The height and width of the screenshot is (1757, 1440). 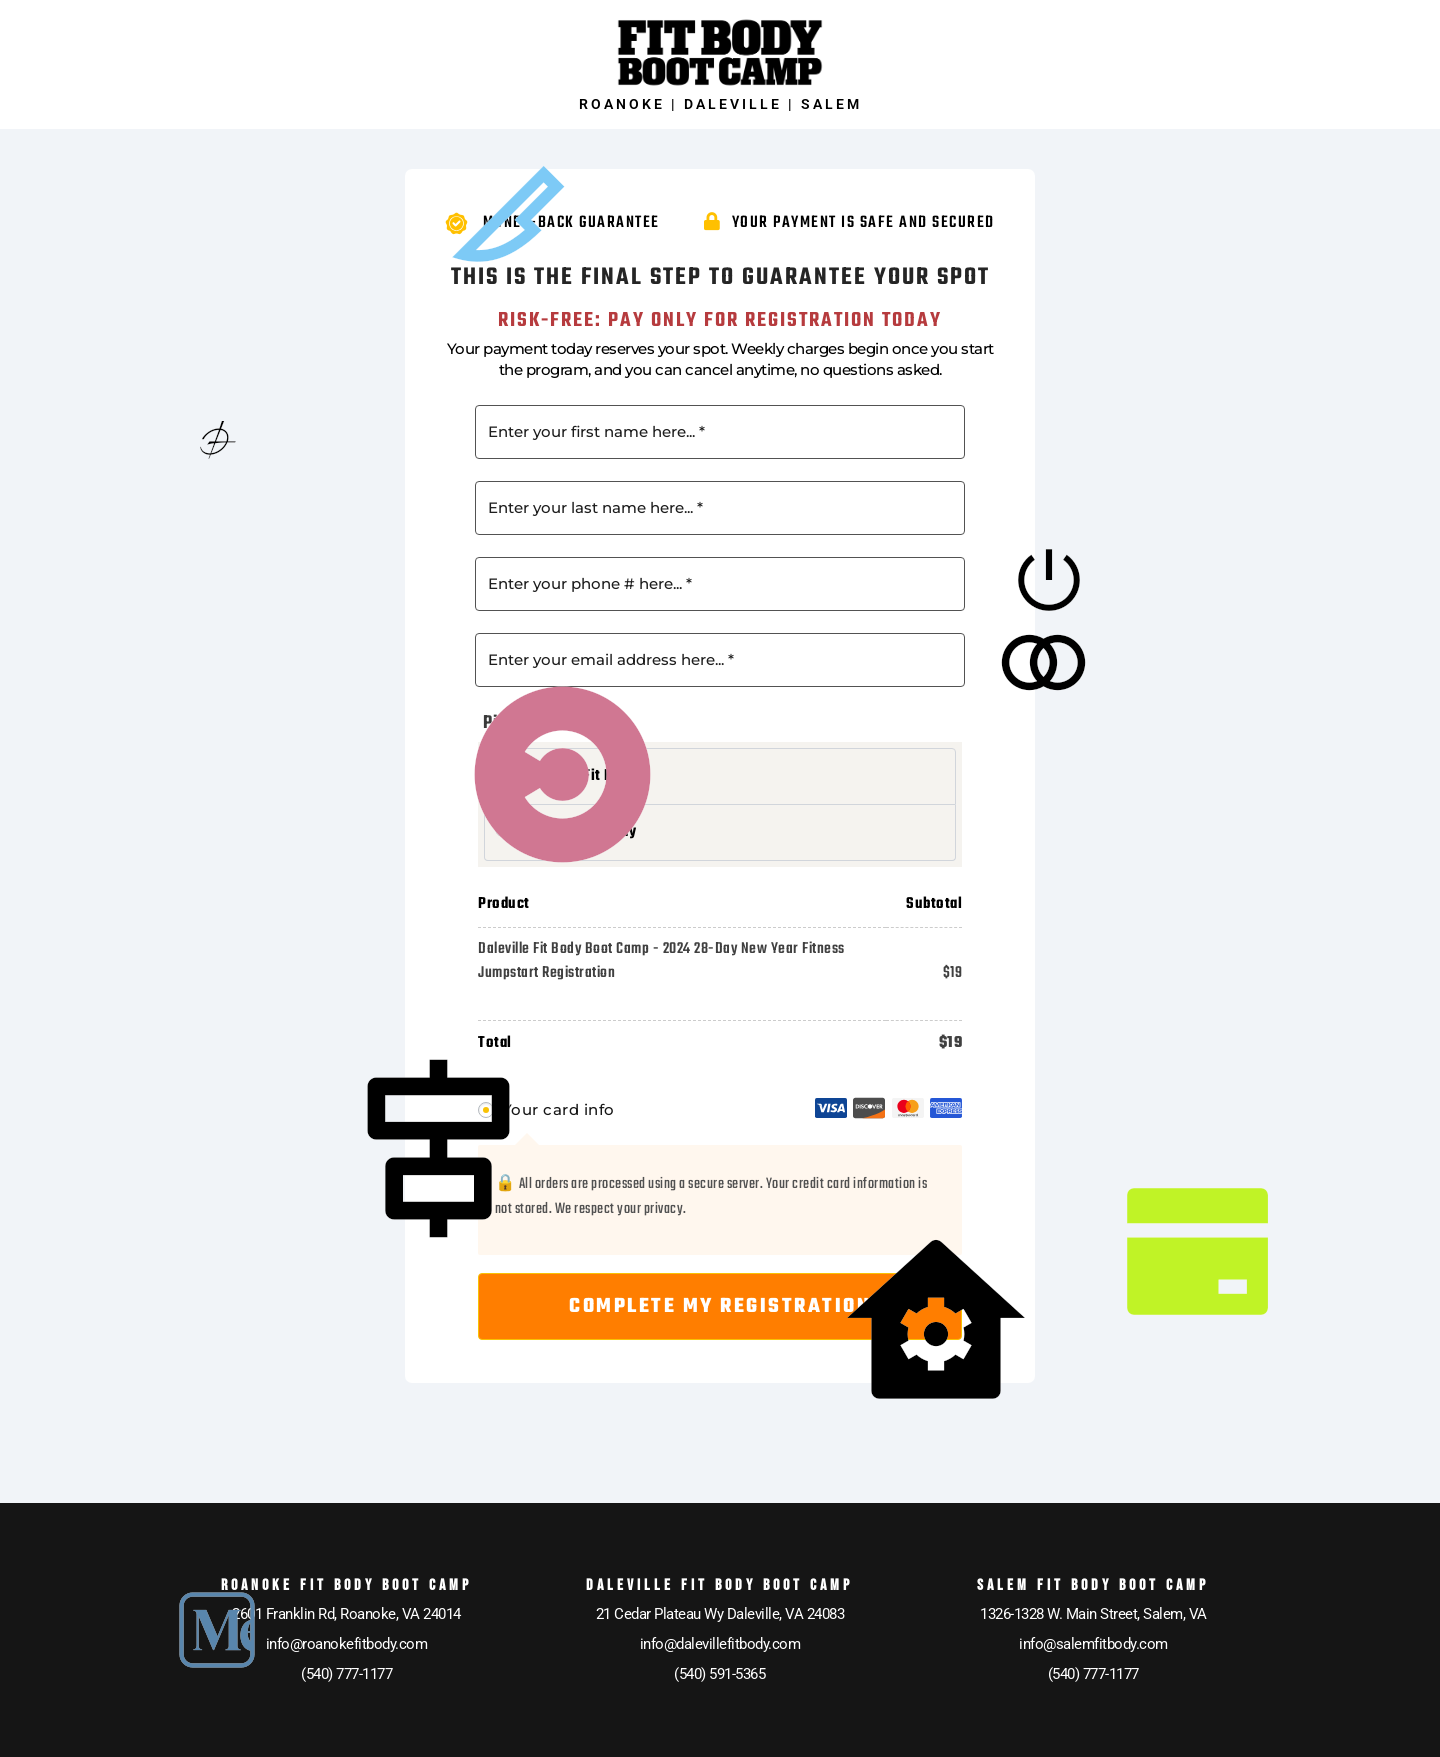 What do you see at coordinates (1049, 580) in the screenshot?
I see `power off or shut down the device` at bounding box center [1049, 580].